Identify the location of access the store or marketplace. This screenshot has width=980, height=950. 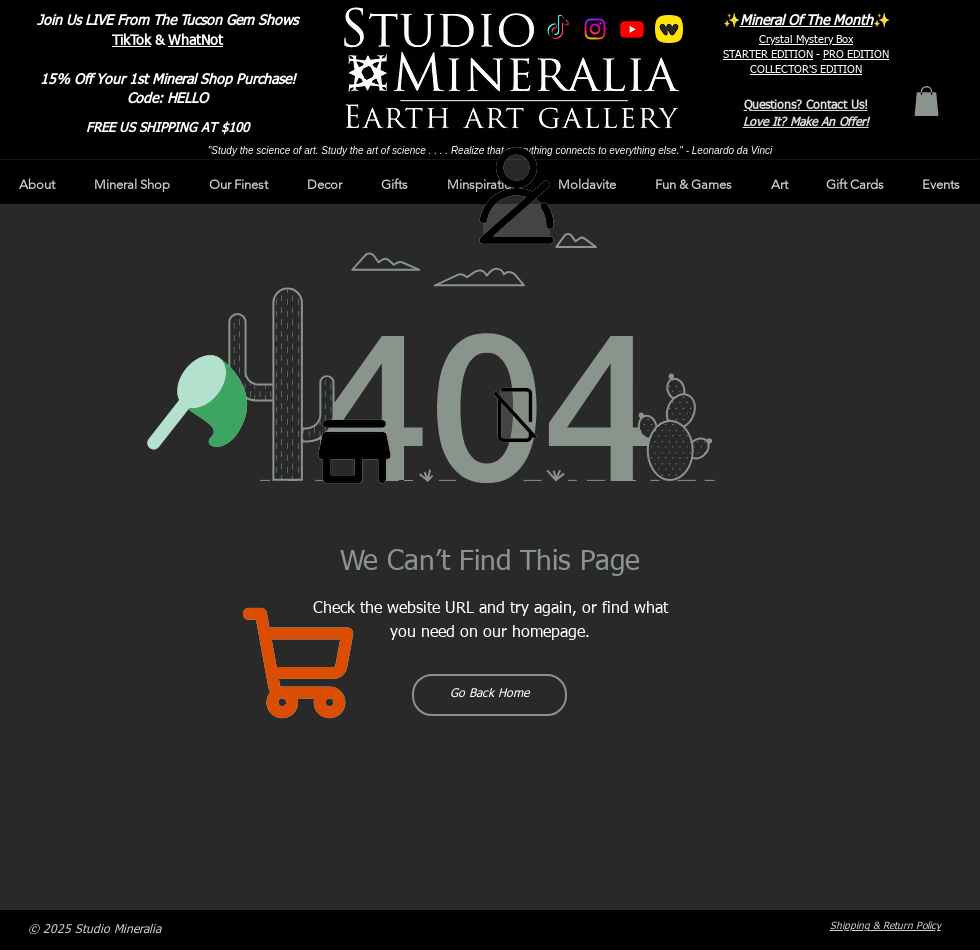
(354, 451).